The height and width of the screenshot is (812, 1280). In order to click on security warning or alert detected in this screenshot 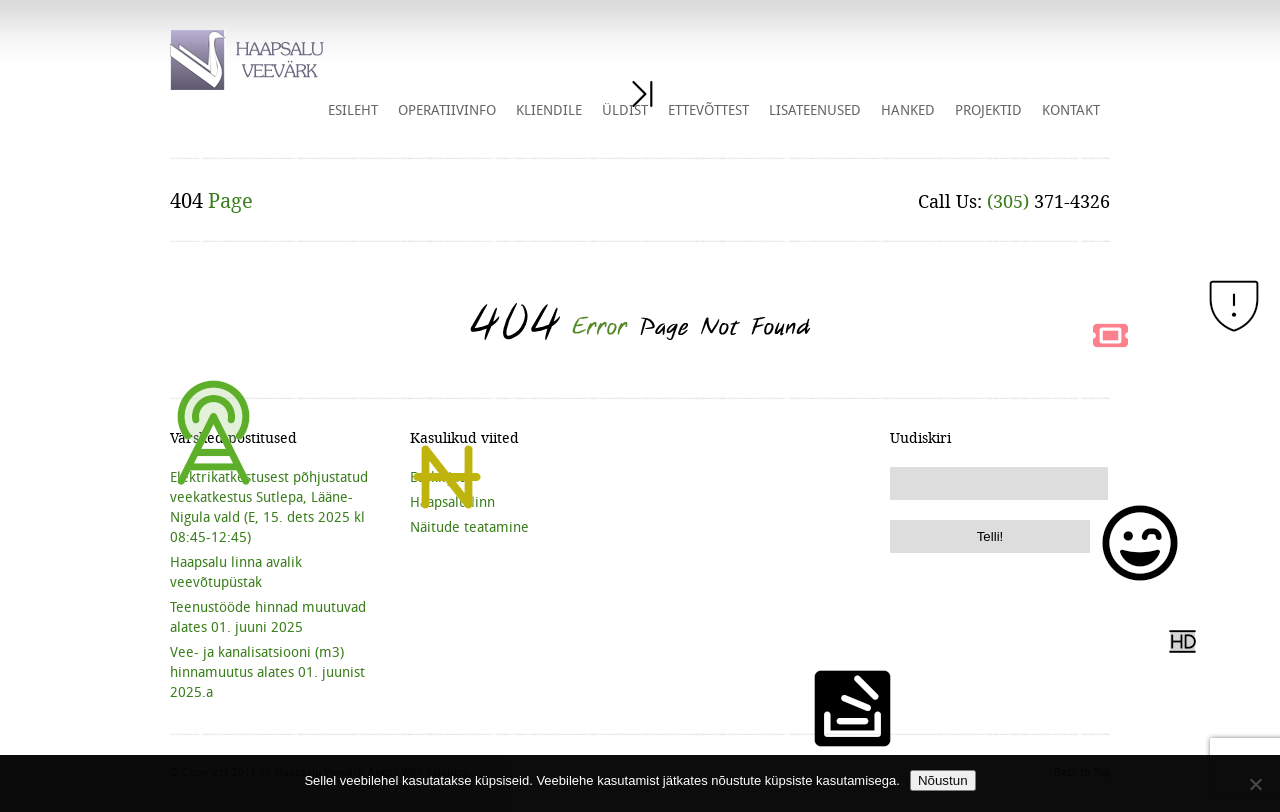, I will do `click(1234, 303)`.